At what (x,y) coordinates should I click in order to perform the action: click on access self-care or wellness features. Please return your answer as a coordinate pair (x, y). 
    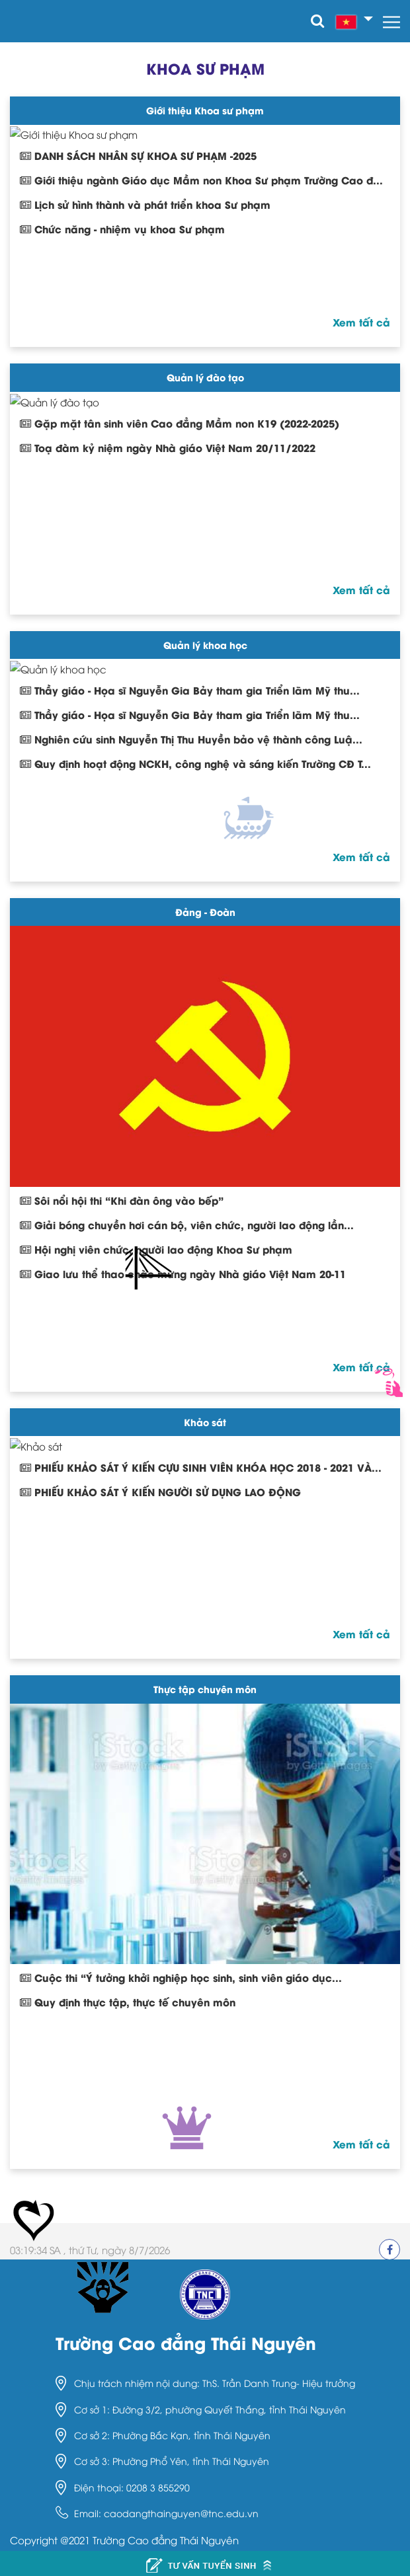
    Looking at the image, I should click on (34, 2220).